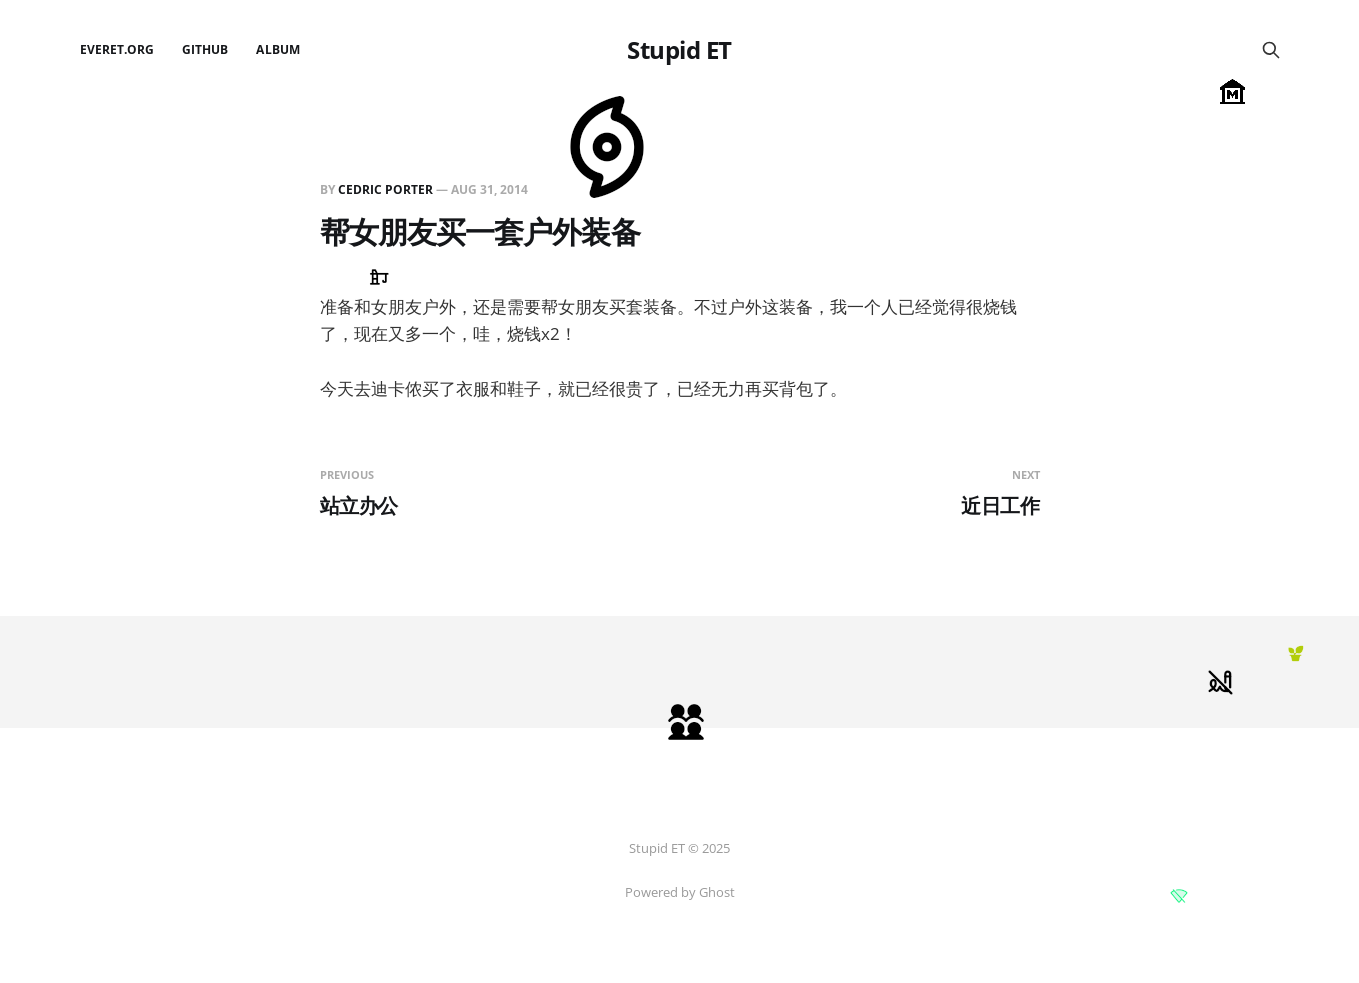  Describe the element at coordinates (607, 147) in the screenshot. I see `indicates severe weather alert or hurricane warning` at that location.